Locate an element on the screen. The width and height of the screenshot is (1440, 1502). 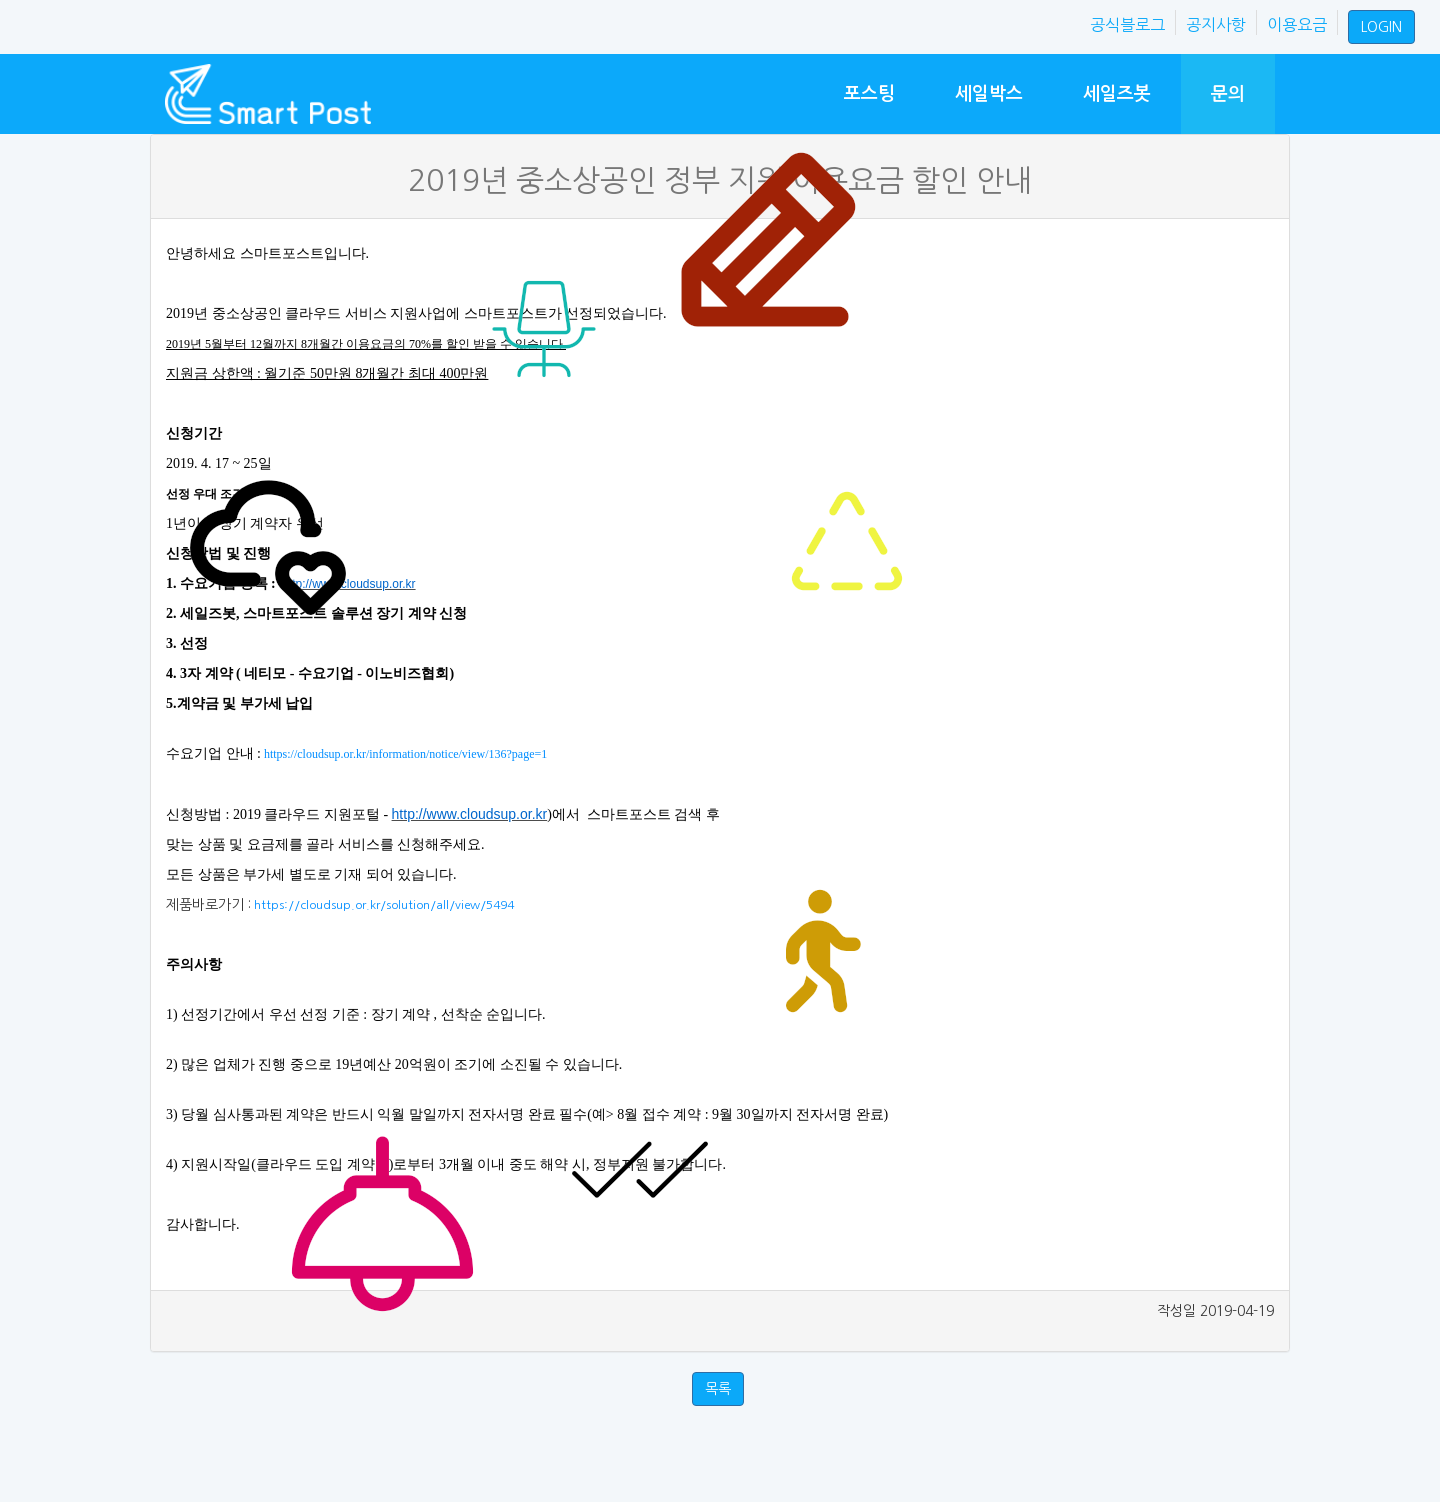
toggle pendant lamp or ceiling light is located at coordinates (382, 1233).